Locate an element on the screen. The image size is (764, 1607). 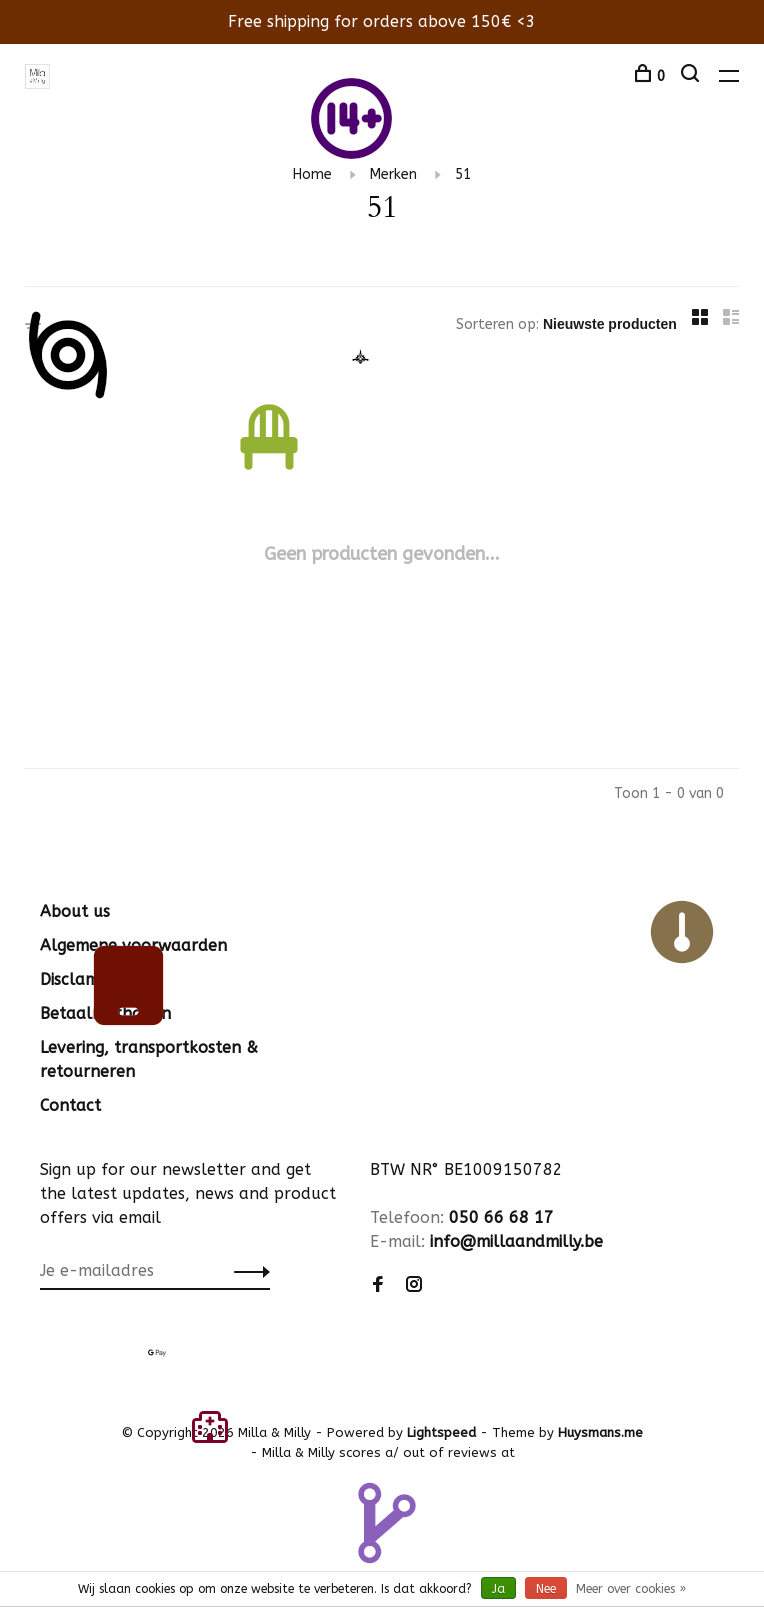
select seating furniture option is located at coordinates (269, 437).